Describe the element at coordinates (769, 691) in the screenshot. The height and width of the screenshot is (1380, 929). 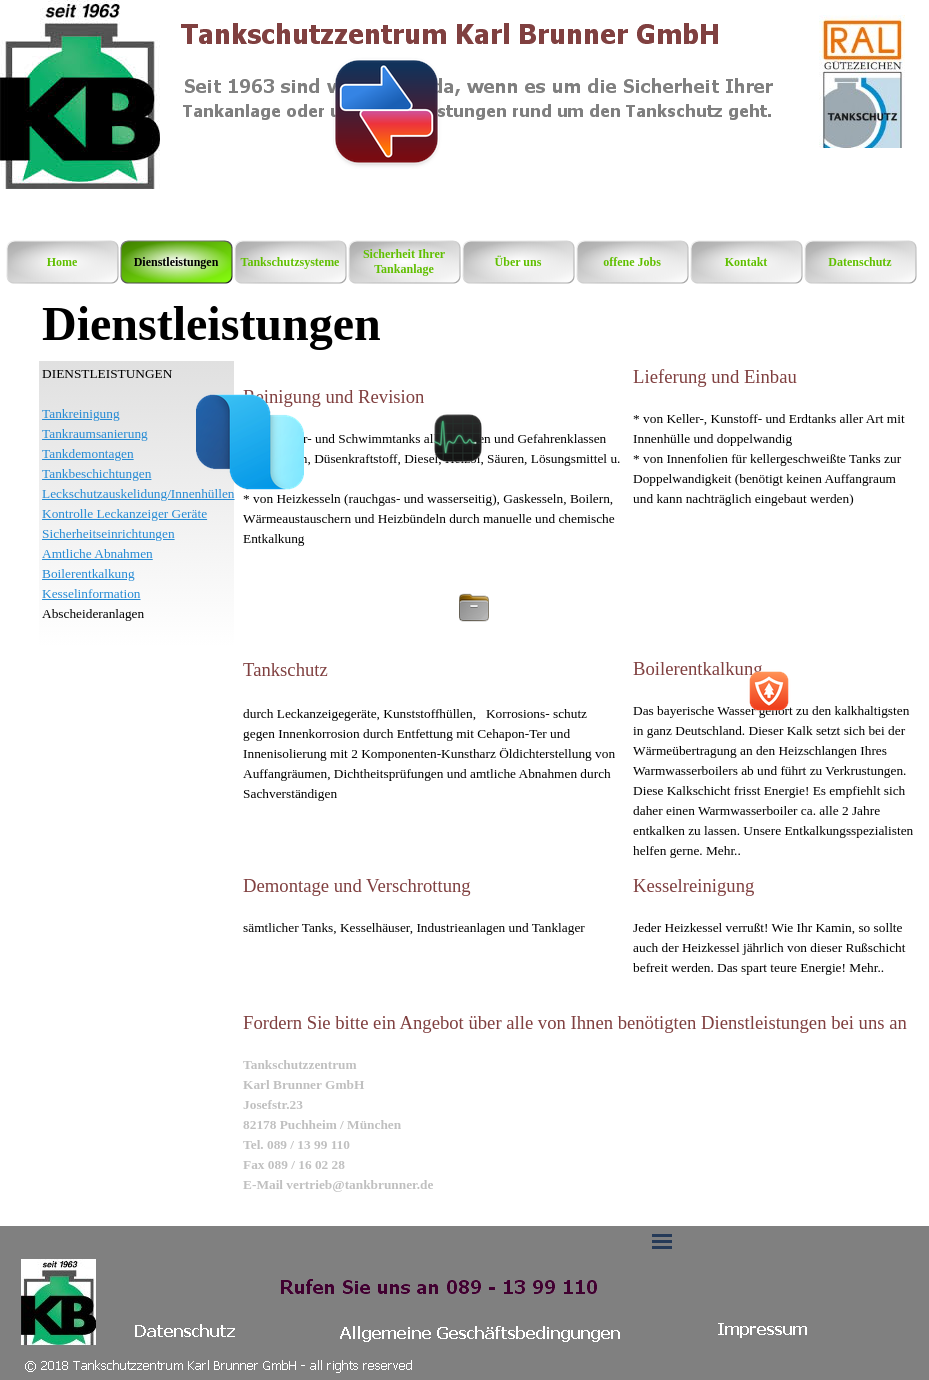
I see `open firewatch app` at that location.